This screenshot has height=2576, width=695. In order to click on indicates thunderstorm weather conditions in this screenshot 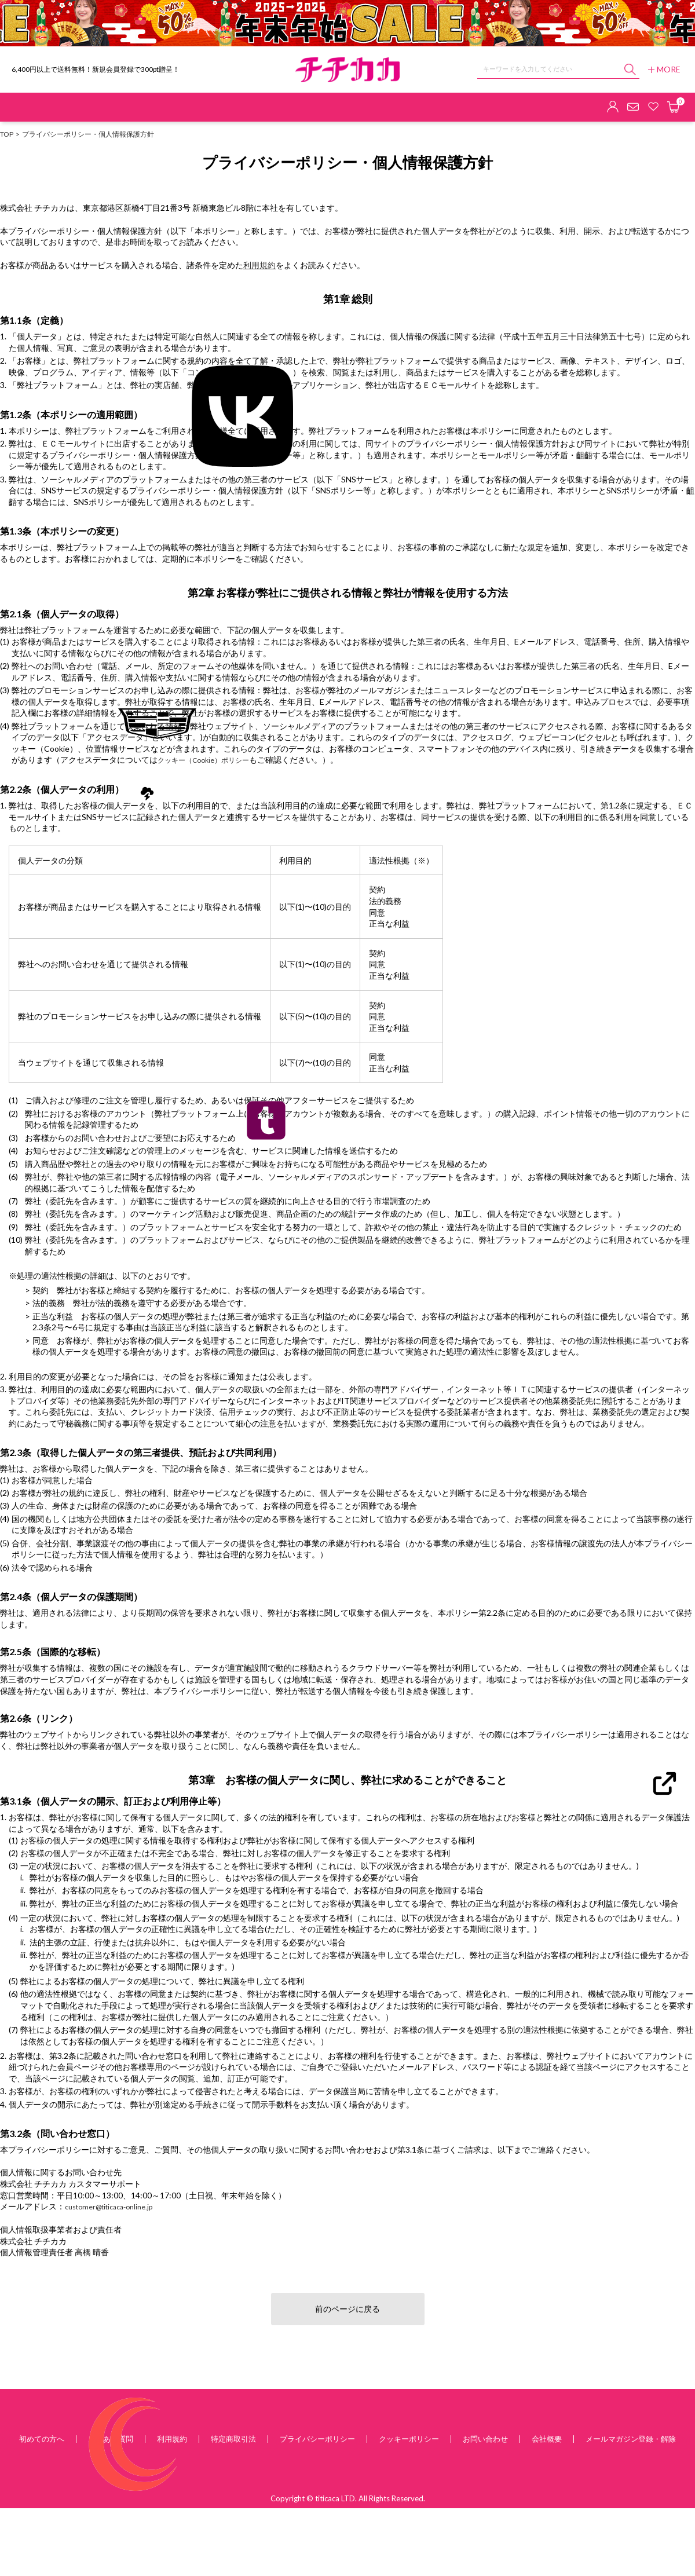, I will do `click(147, 793)`.